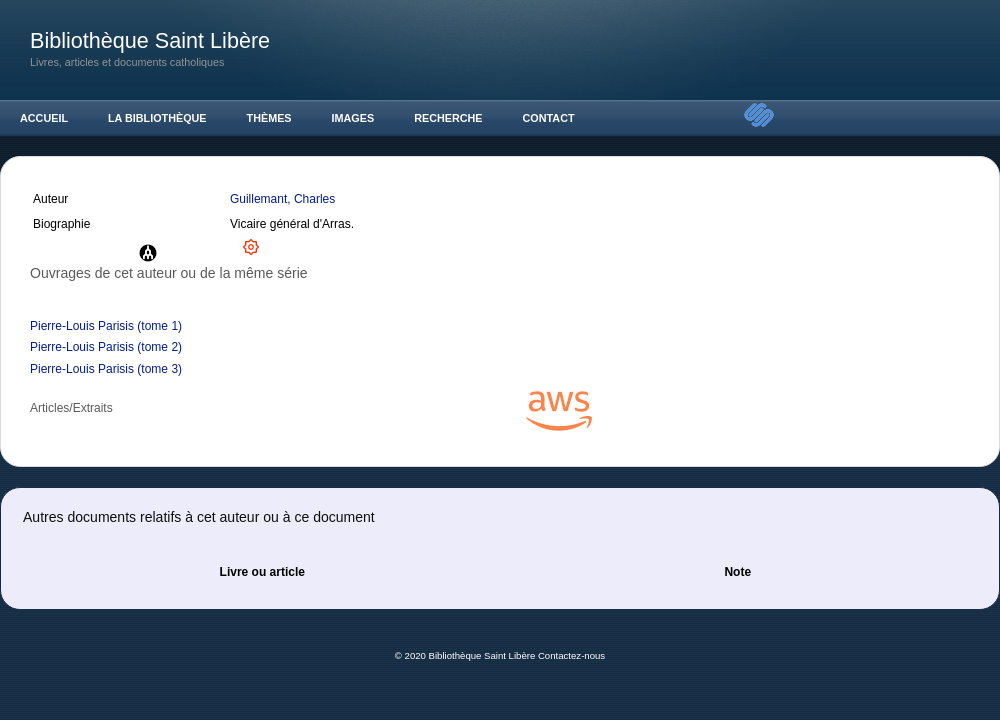  What do you see at coordinates (251, 247) in the screenshot?
I see `access app or system settings` at bounding box center [251, 247].